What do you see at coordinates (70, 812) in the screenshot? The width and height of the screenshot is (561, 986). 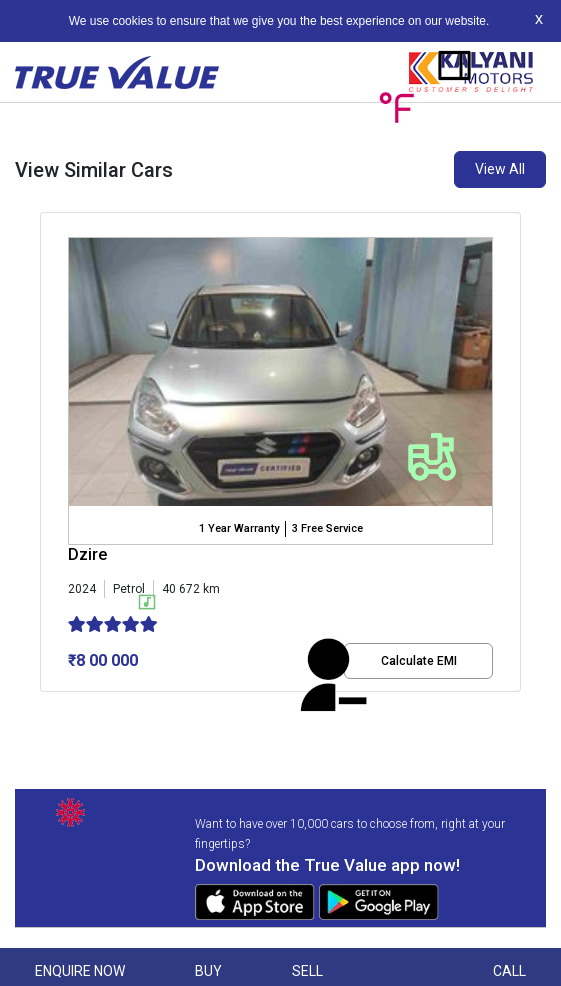 I see `knex.js database query builder` at bounding box center [70, 812].